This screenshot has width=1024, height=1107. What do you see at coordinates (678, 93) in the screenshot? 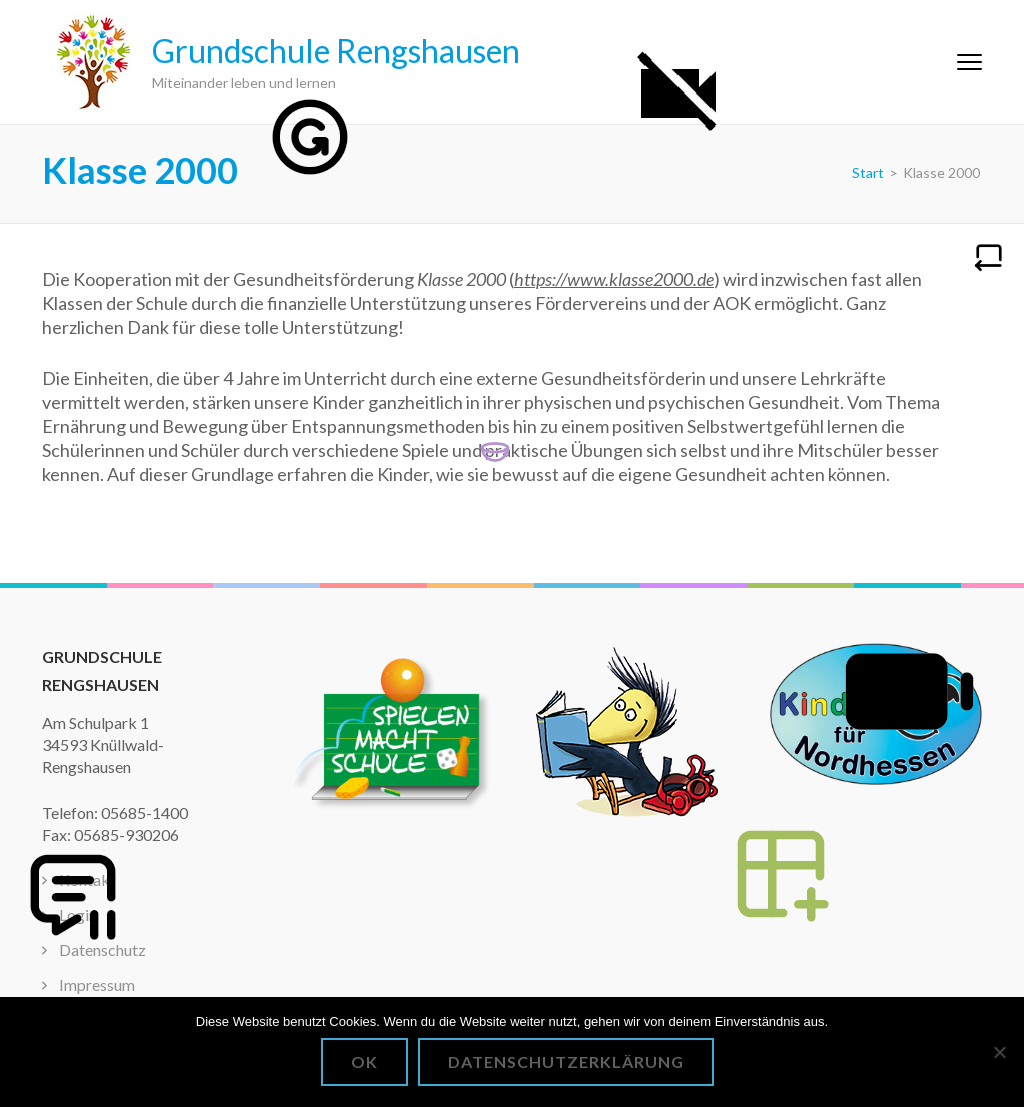
I see `turn off camera or disable video` at bounding box center [678, 93].